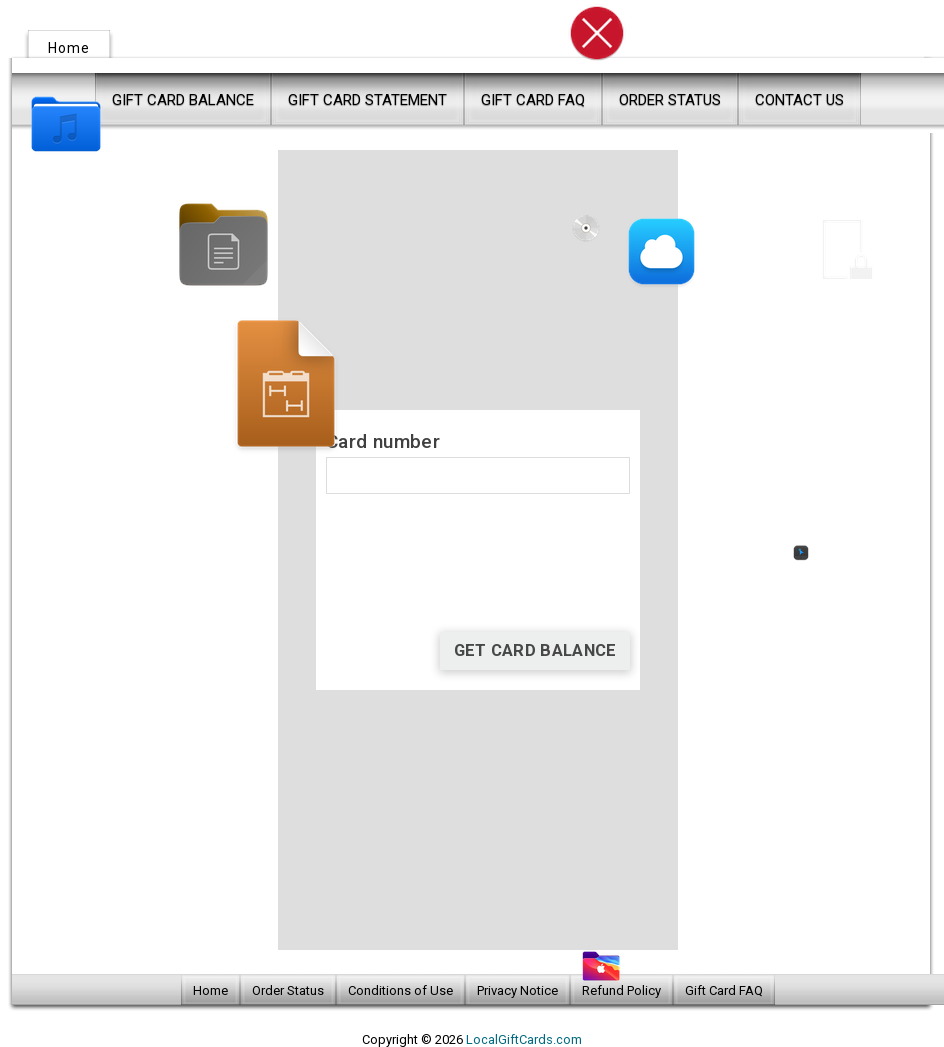  Describe the element at coordinates (66, 124) in the screenshot. I see `open your music files folder` at that location.